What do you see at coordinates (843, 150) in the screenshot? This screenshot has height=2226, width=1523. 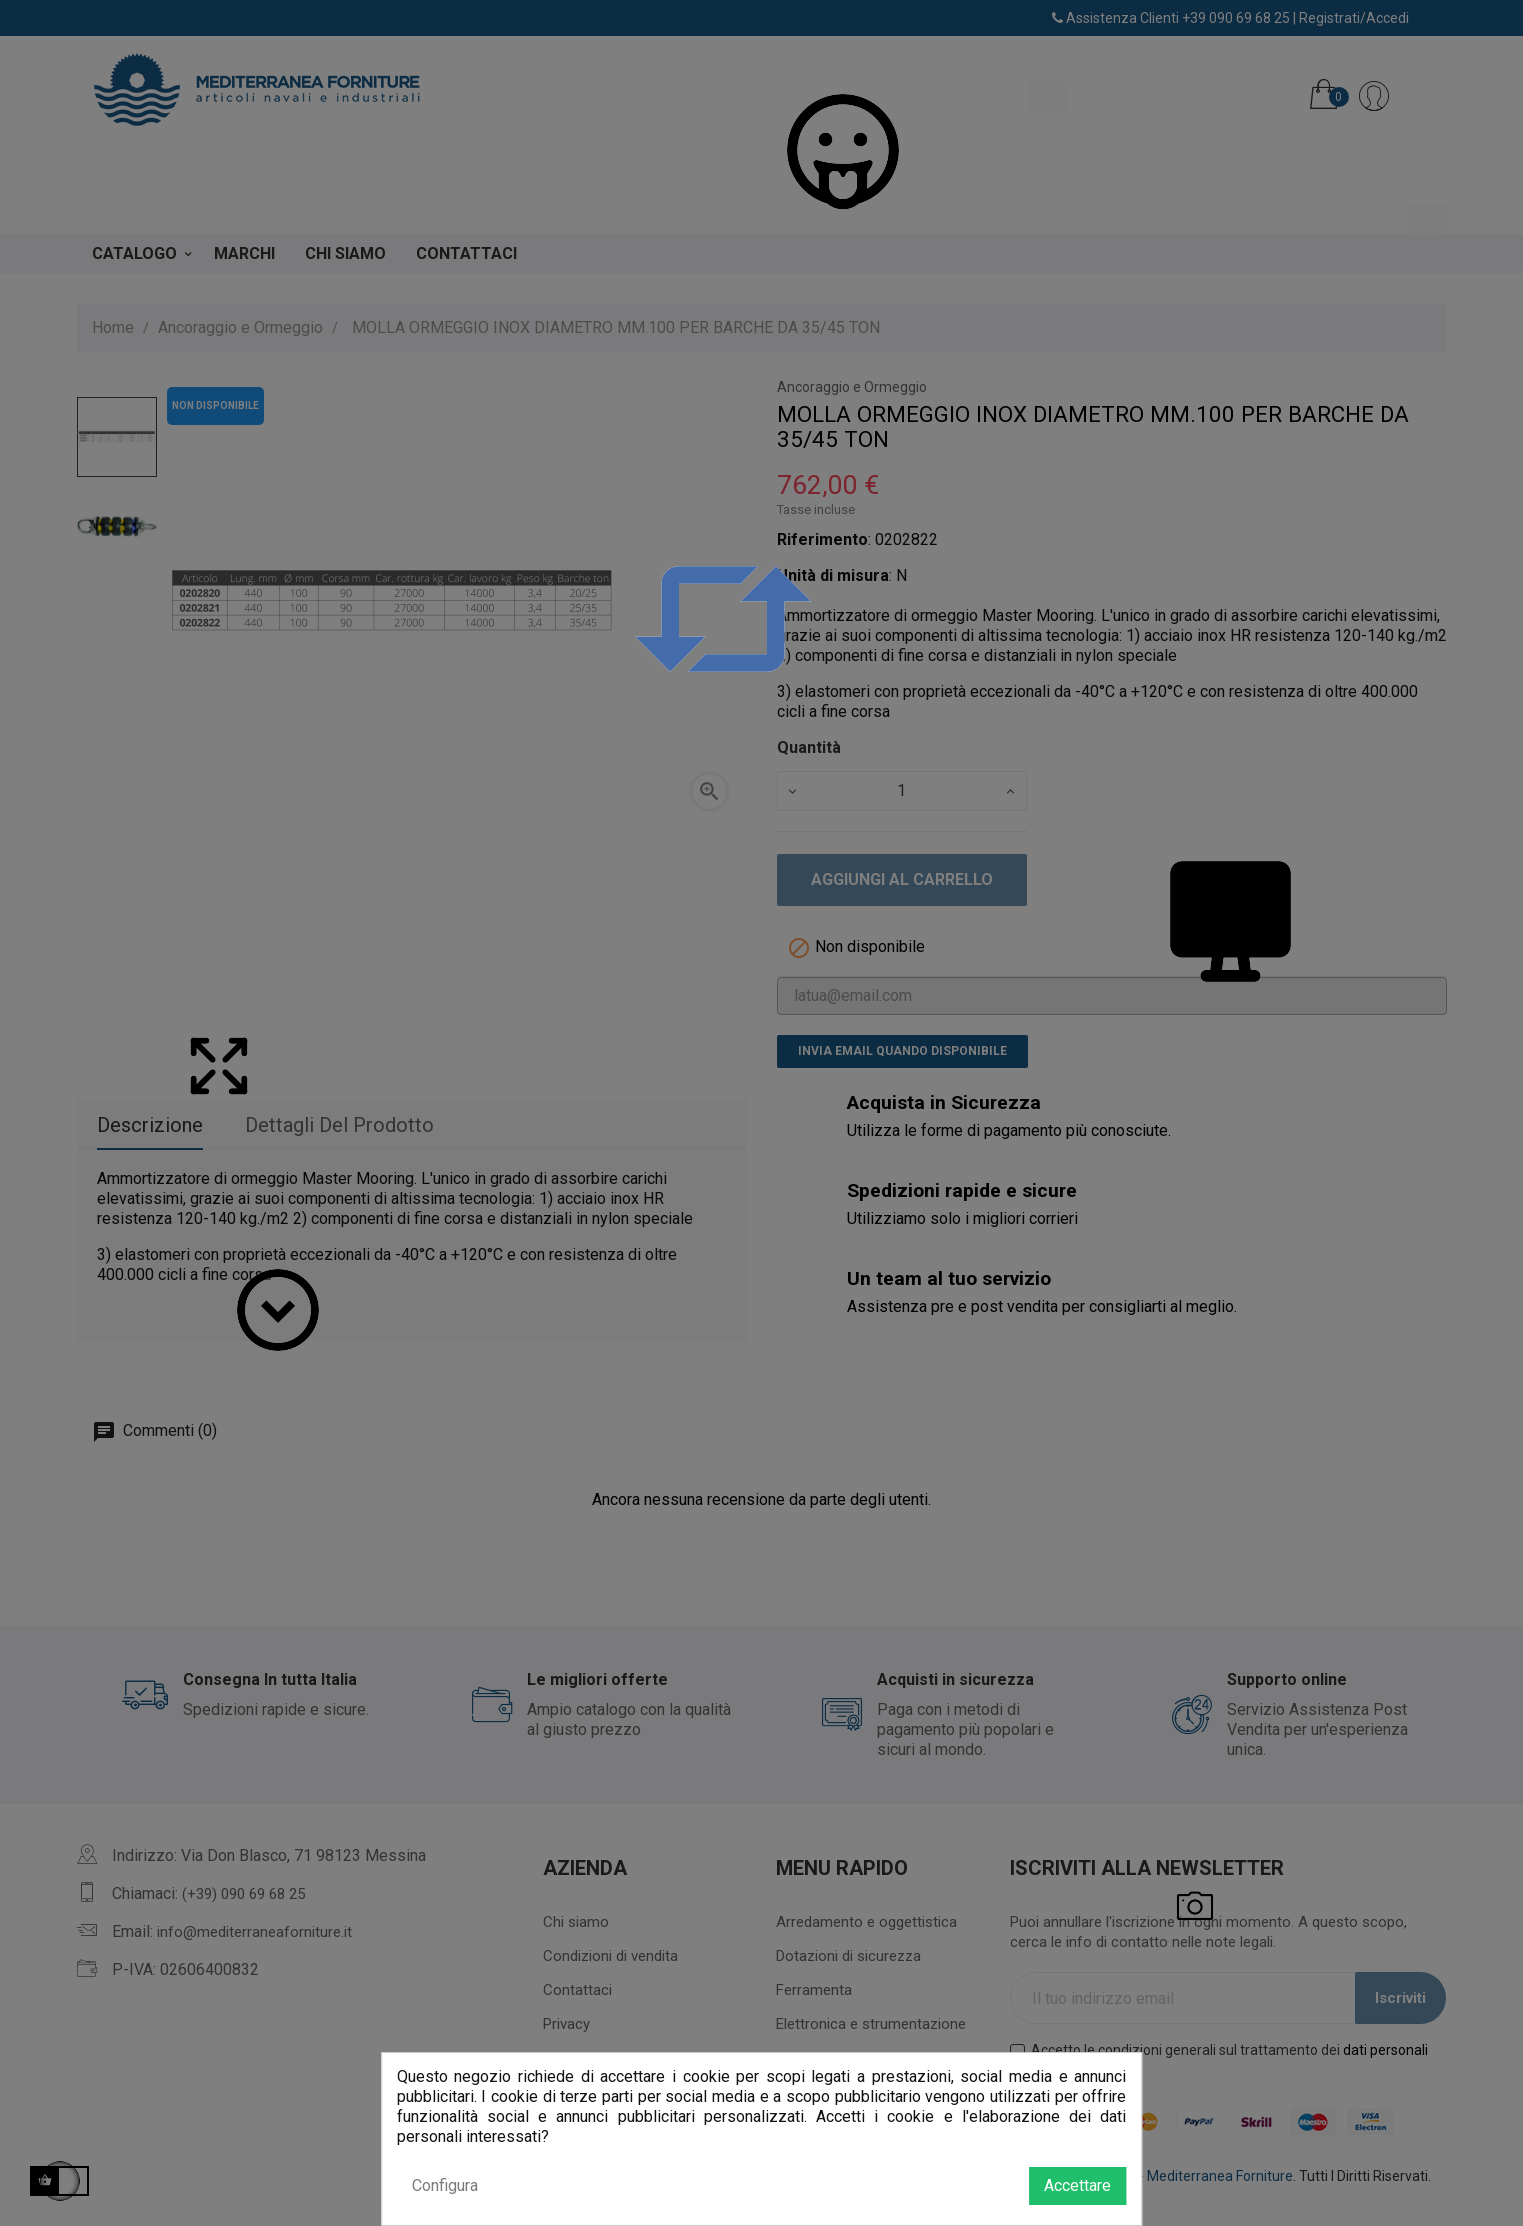 I see `insert playful or silly emoji in message` at bounding box center [843, 150].